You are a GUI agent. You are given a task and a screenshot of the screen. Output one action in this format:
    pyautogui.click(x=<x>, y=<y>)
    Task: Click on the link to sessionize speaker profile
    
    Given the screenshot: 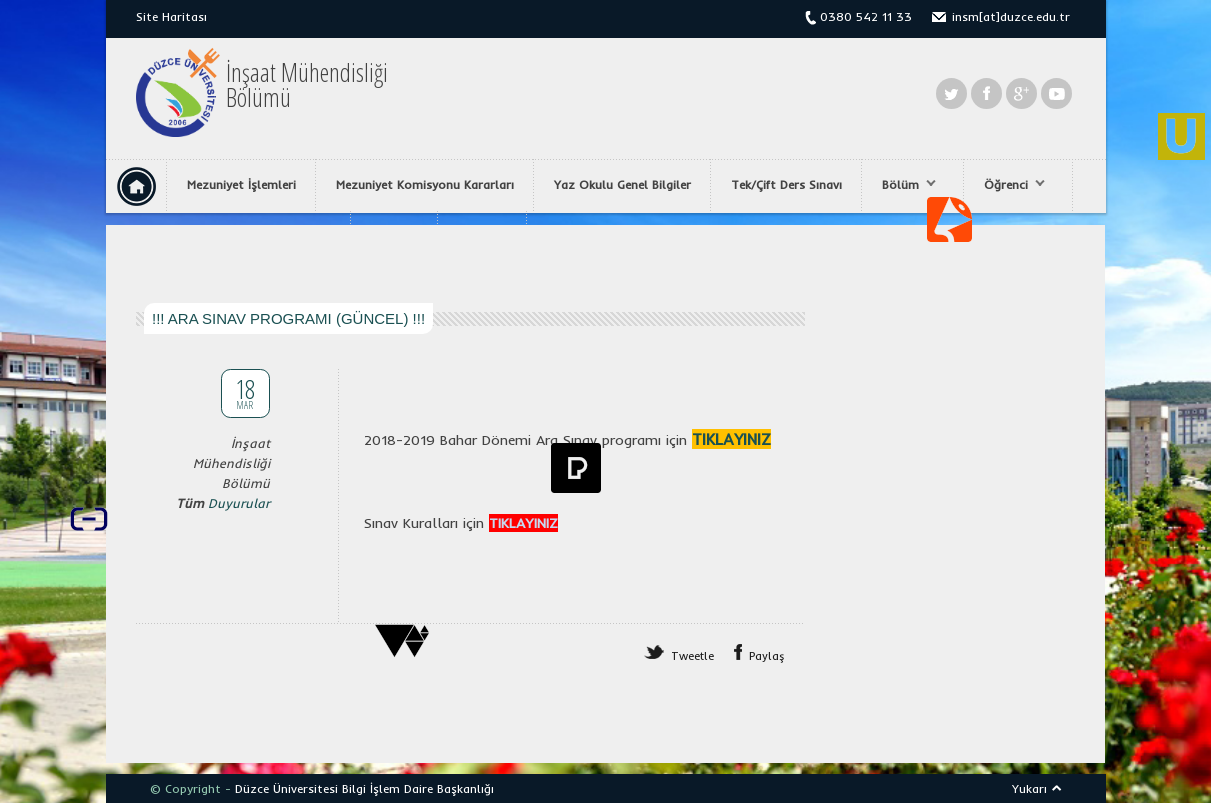 What is the action you would take?
    pyautogui.click(x=949, y=219)
    